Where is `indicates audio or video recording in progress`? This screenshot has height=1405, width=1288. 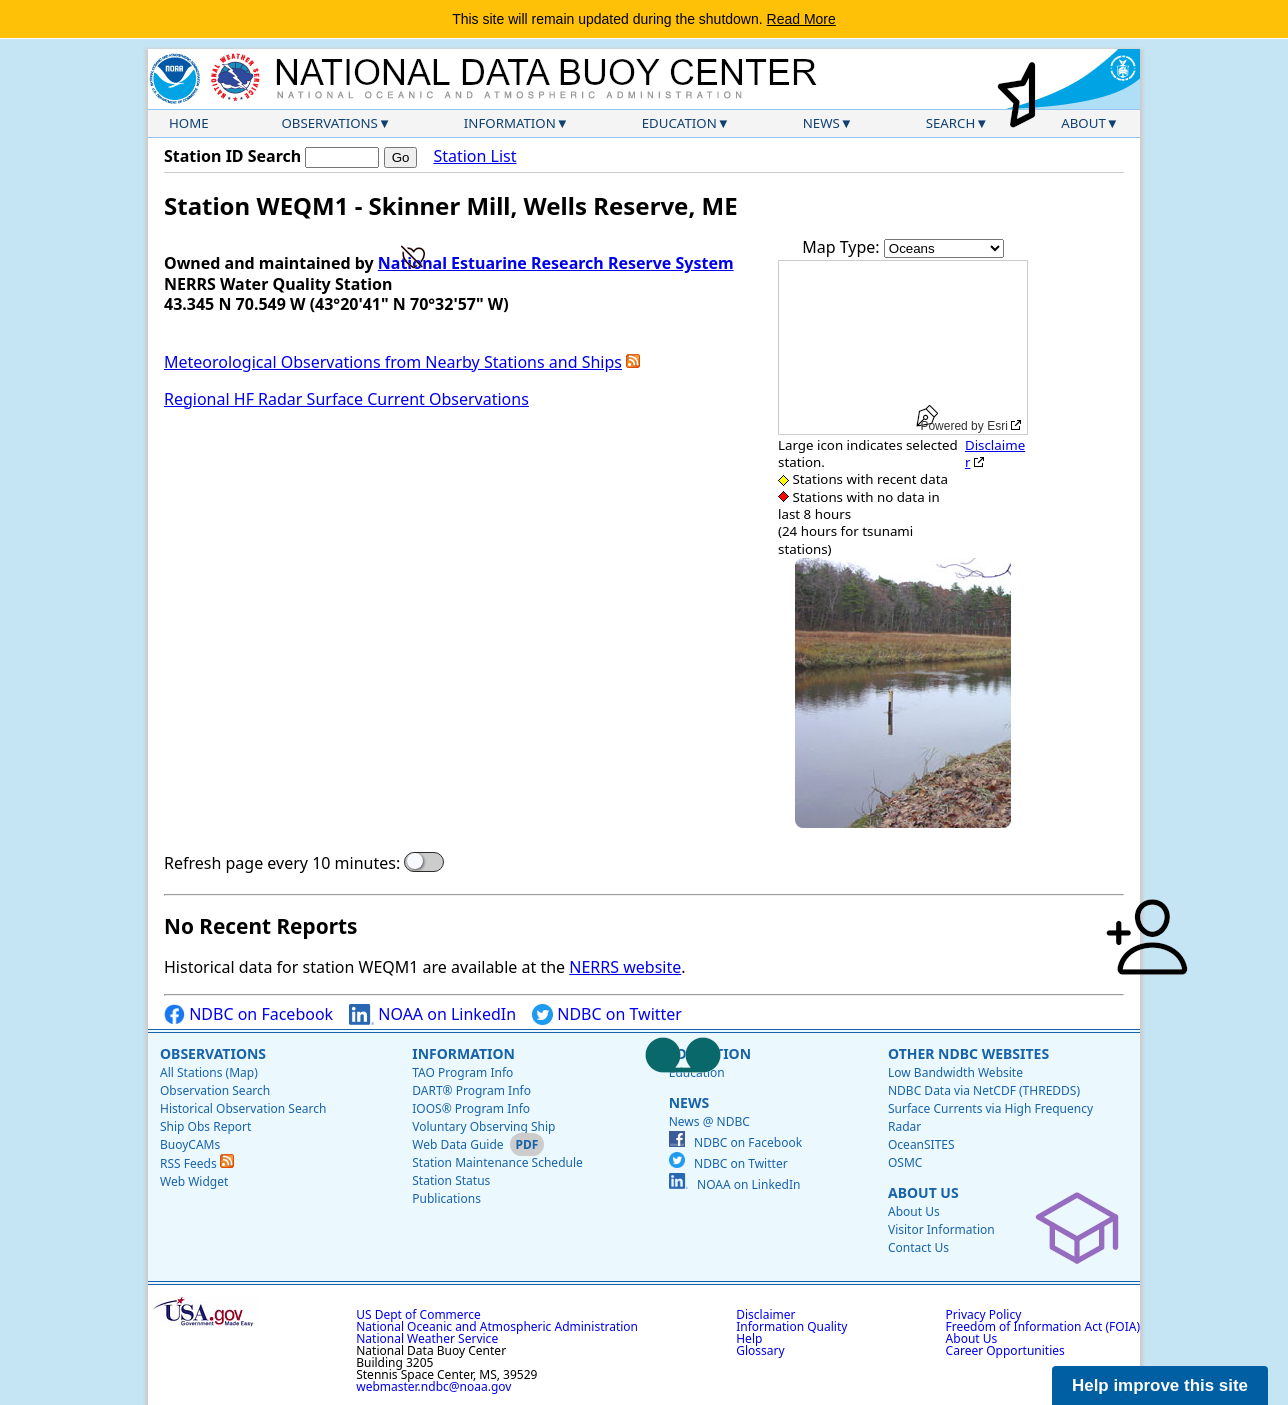 indicates audio or video recording in progress is located at coordinates (683, 1055).